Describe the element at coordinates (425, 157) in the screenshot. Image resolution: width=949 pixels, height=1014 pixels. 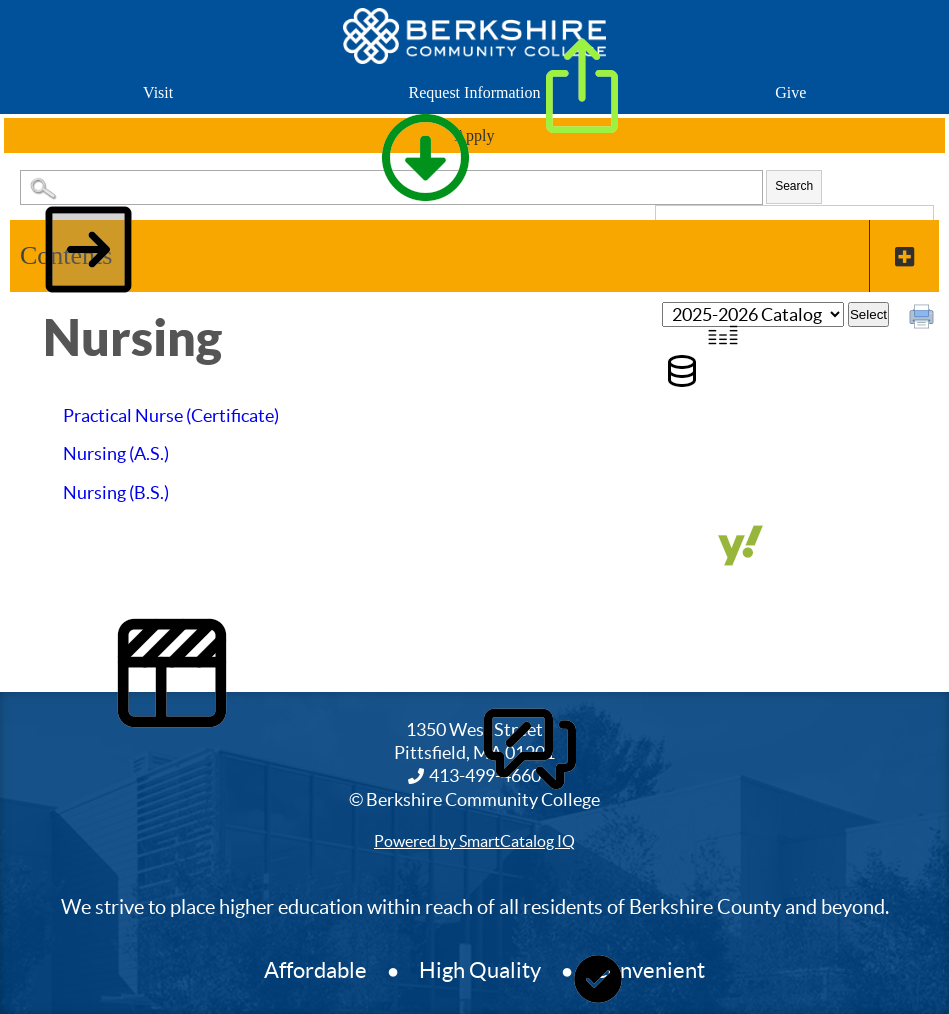
I see `download a file or content` at that location.